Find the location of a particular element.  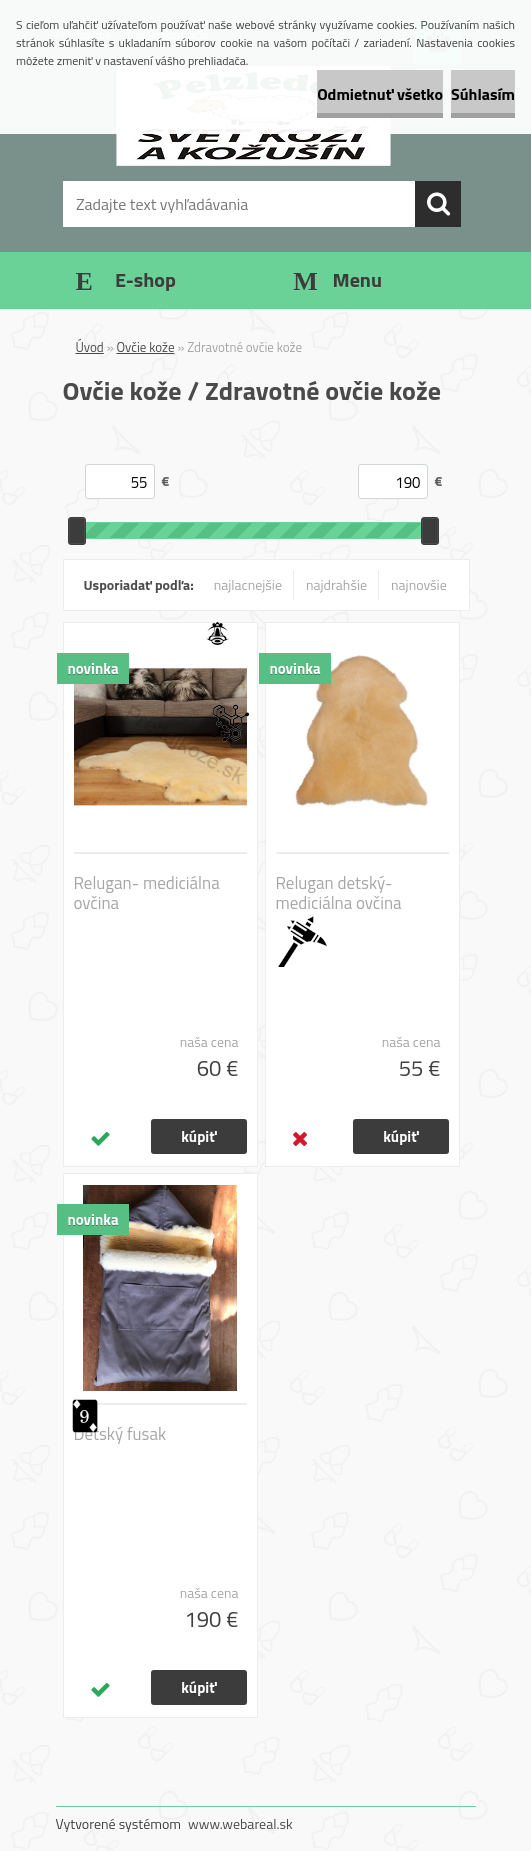

view molecular or chemical structure is located at coordinates (231, 723).